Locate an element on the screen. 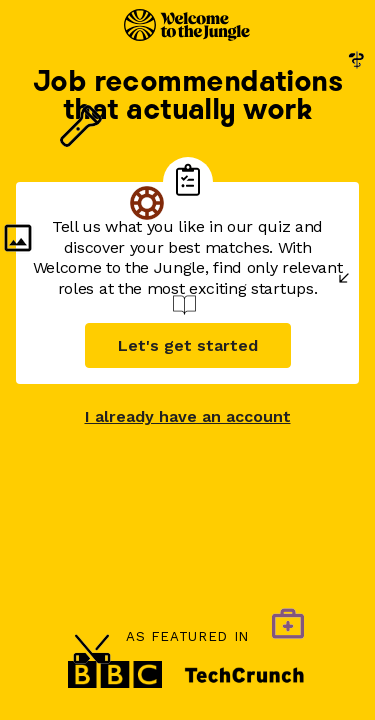 Image resolution: width=375 pixels, height=720 pixels. access medical or healthcare services is located at coordinates (357, 60).